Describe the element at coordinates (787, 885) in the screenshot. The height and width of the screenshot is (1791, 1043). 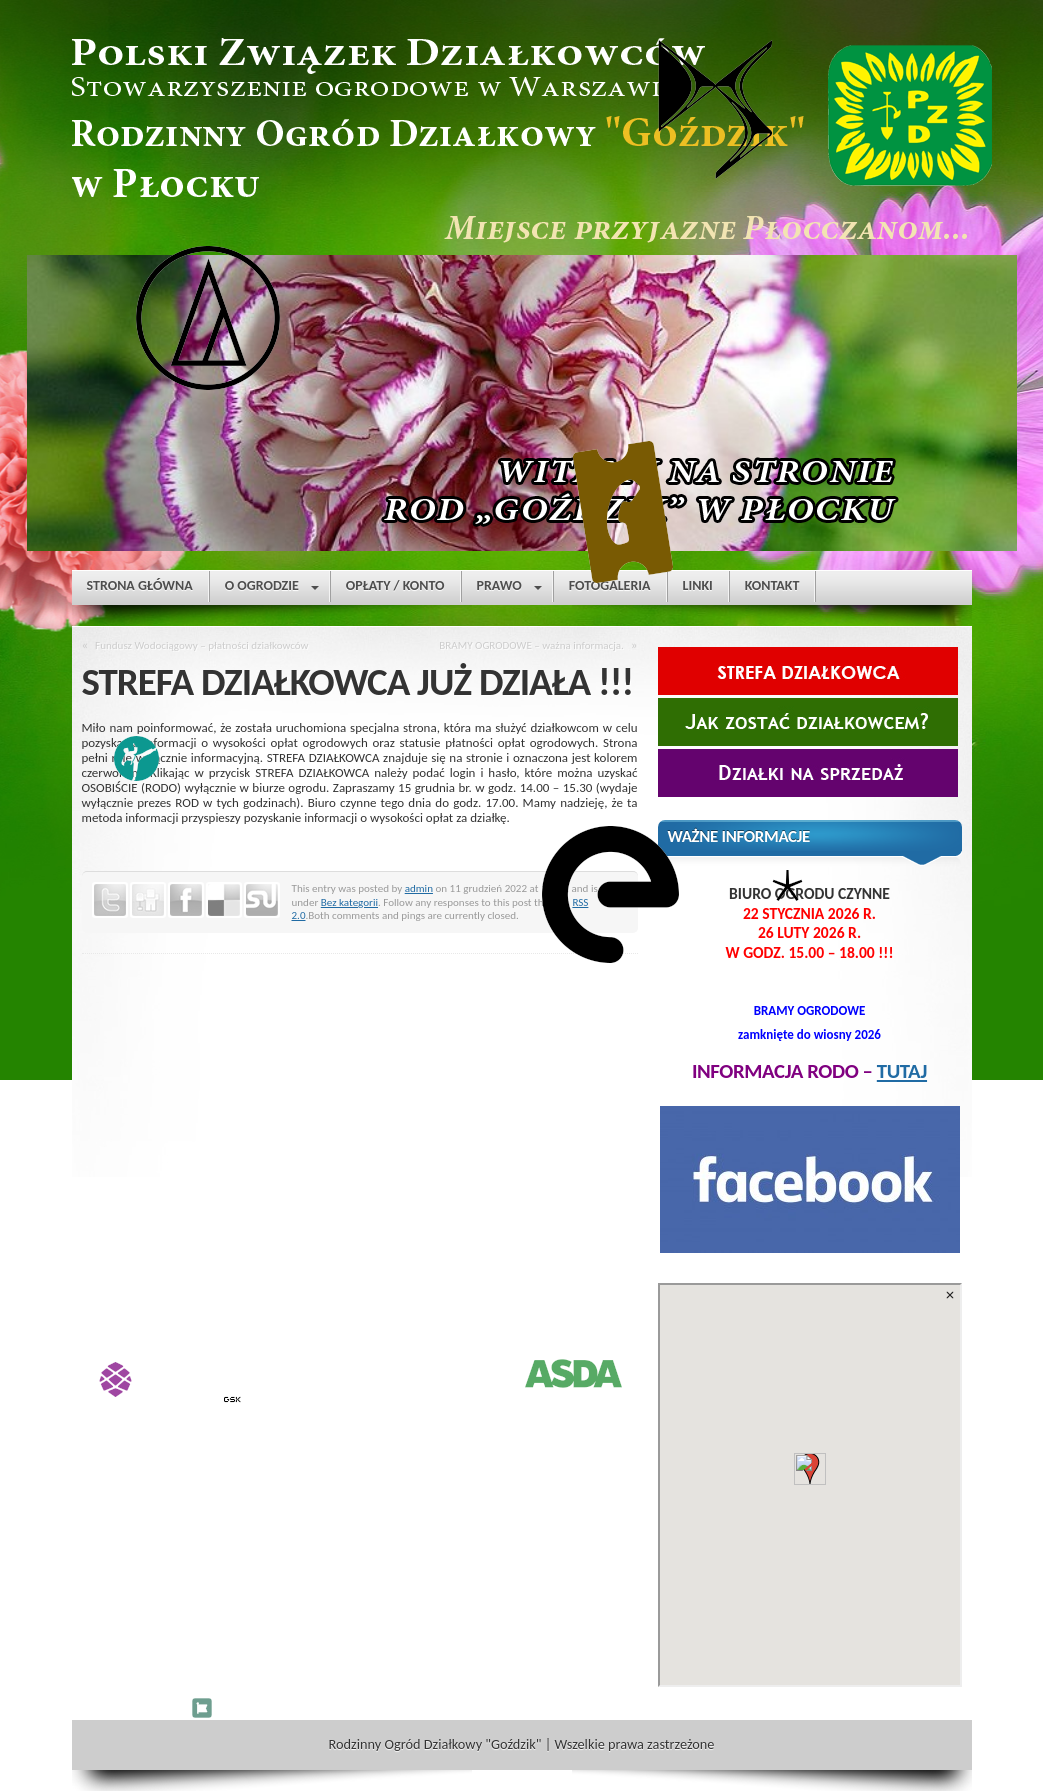
I see `advent of code logo` at that location.